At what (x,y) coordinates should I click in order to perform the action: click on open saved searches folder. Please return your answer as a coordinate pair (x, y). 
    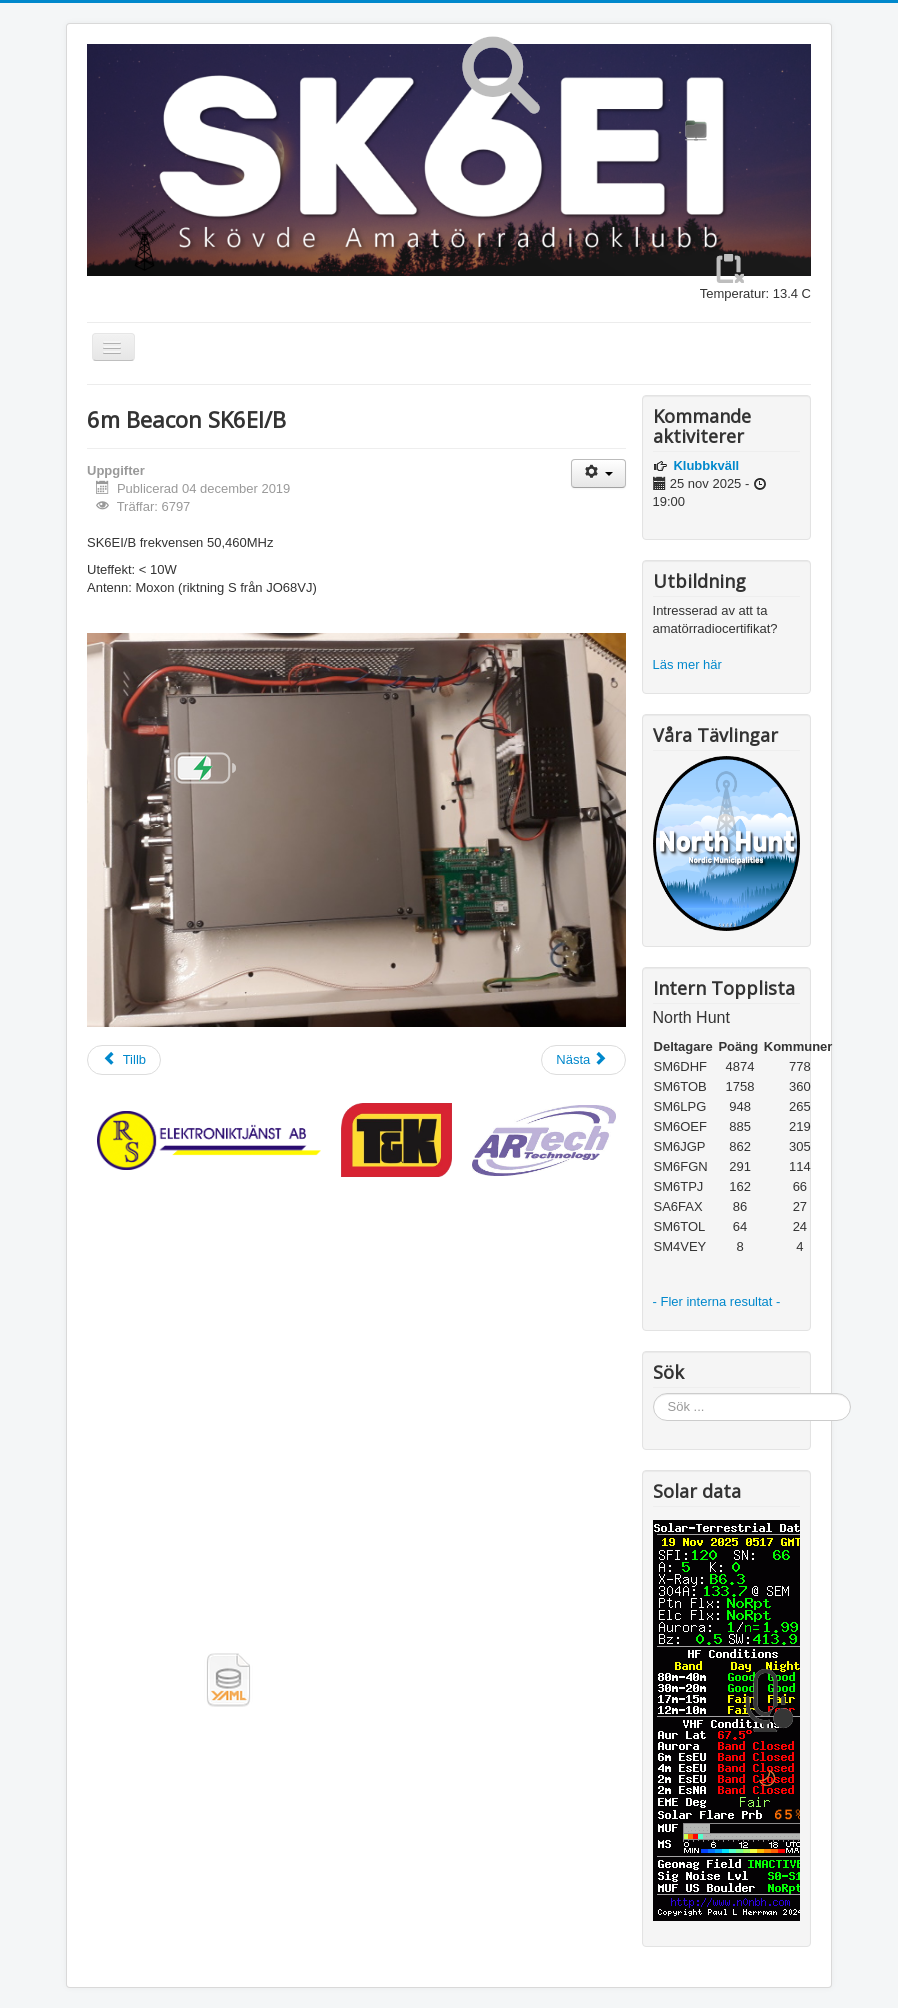
    Looking at the image, I should click on (501, 75).